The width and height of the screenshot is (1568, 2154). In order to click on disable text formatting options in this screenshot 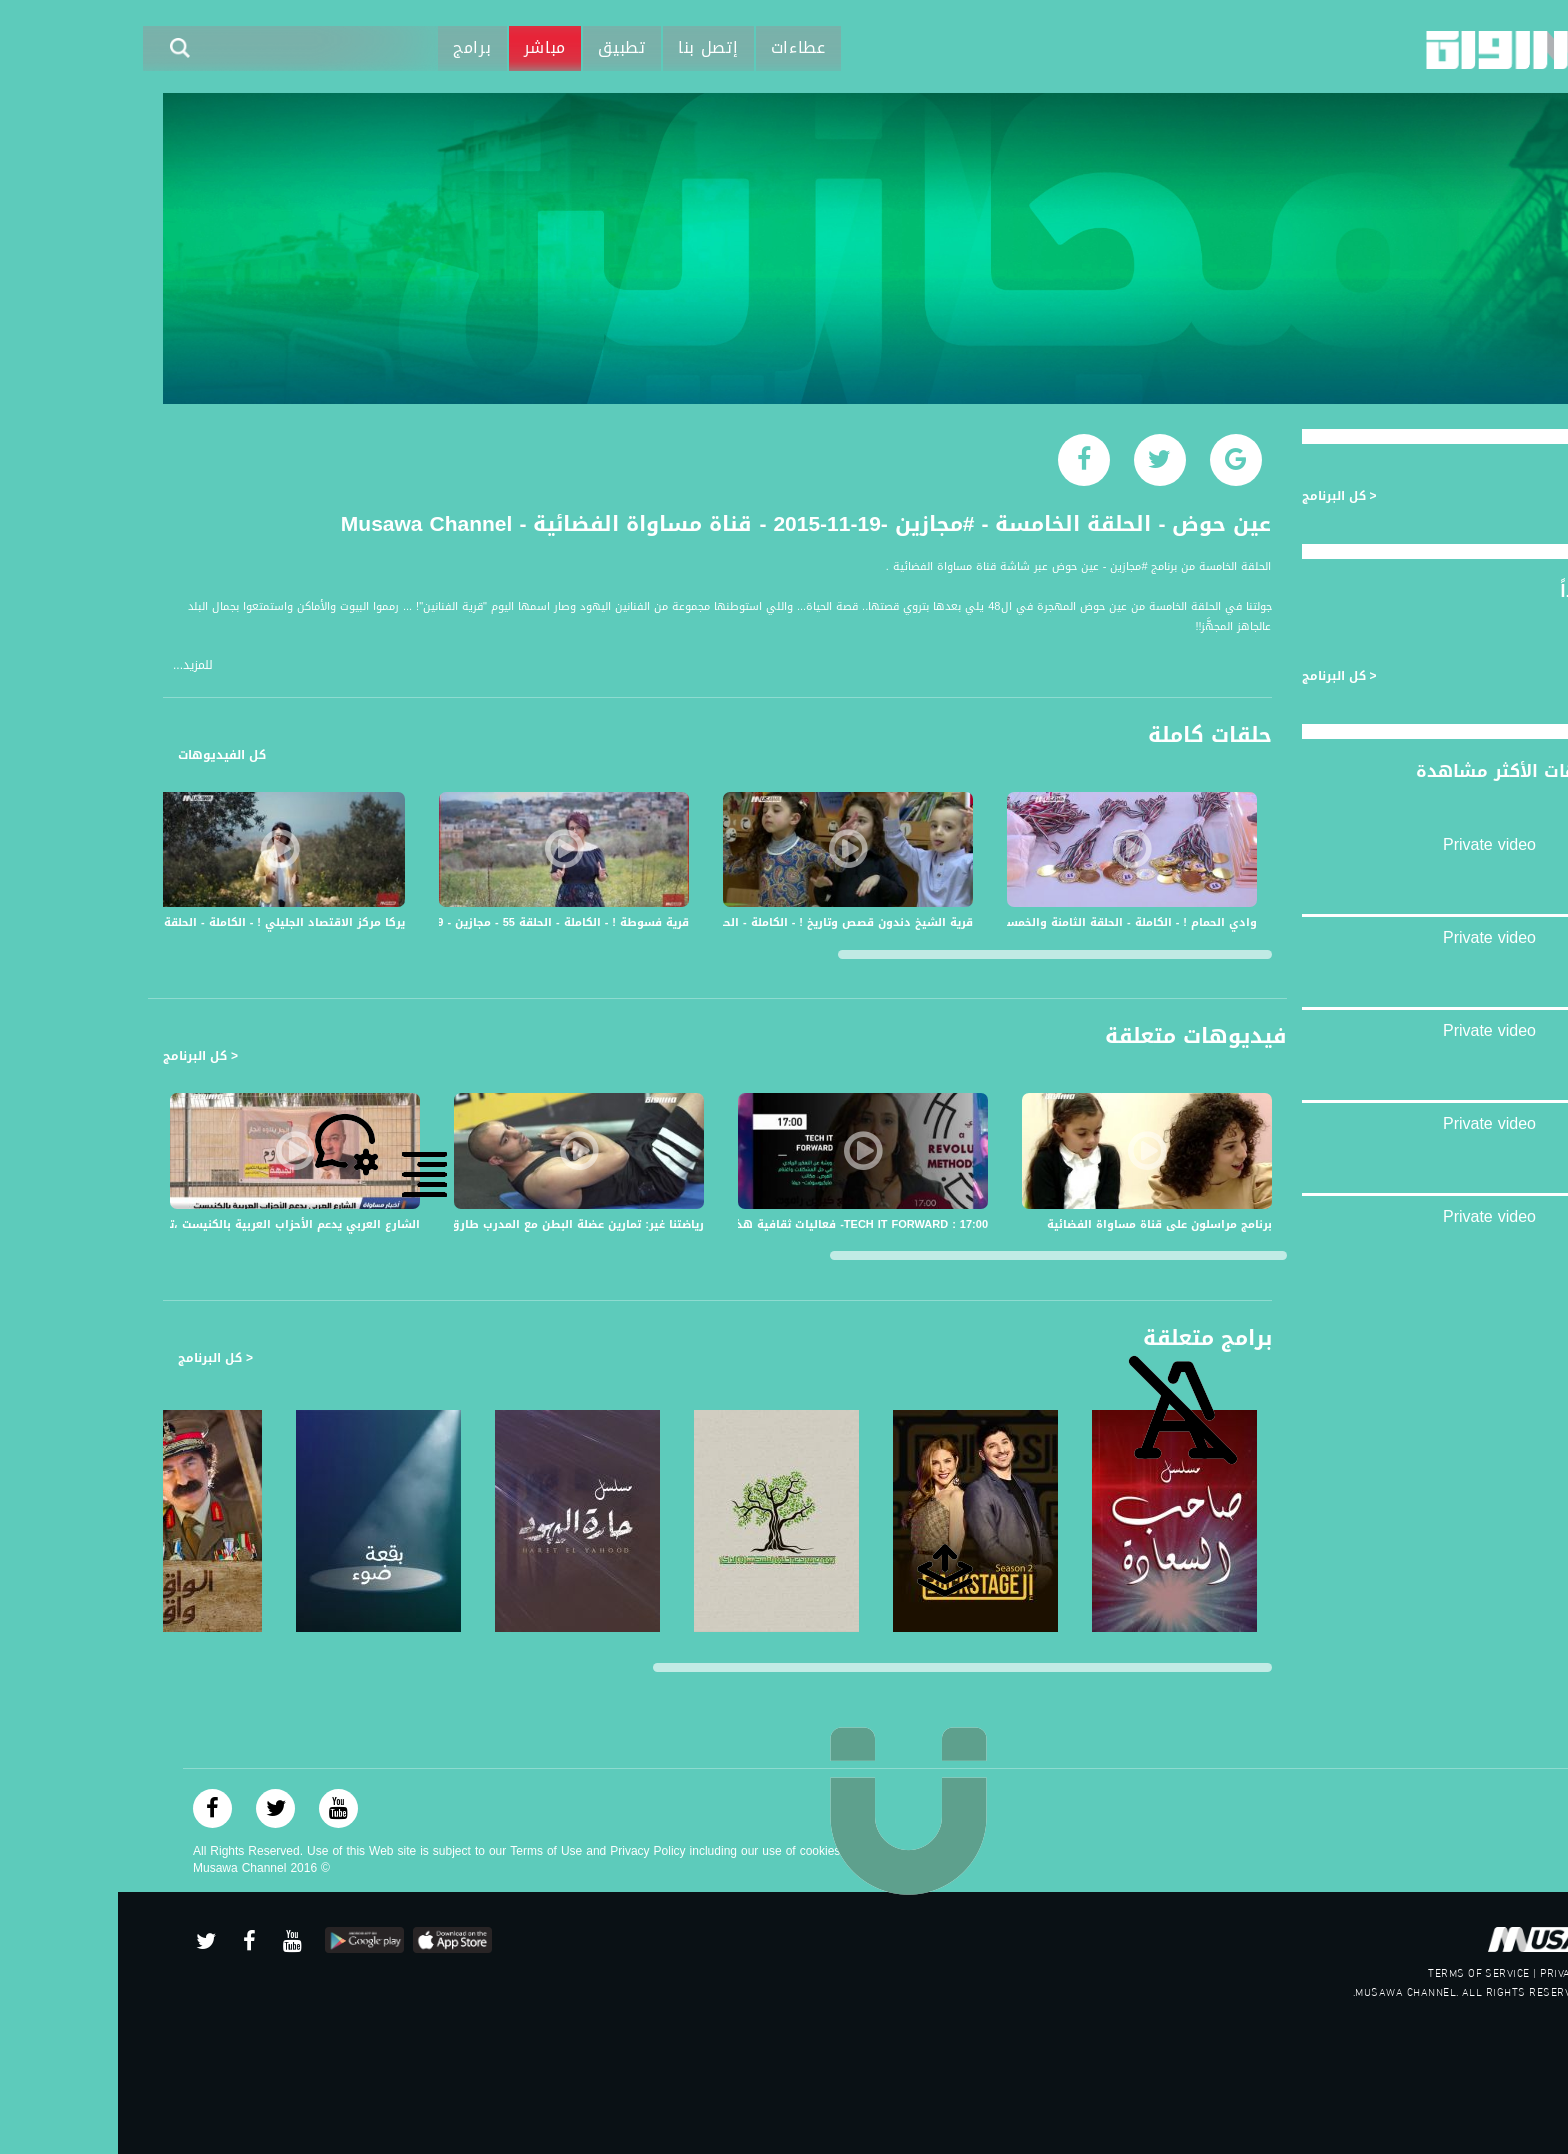, I will do `click(1183, 1410)`.